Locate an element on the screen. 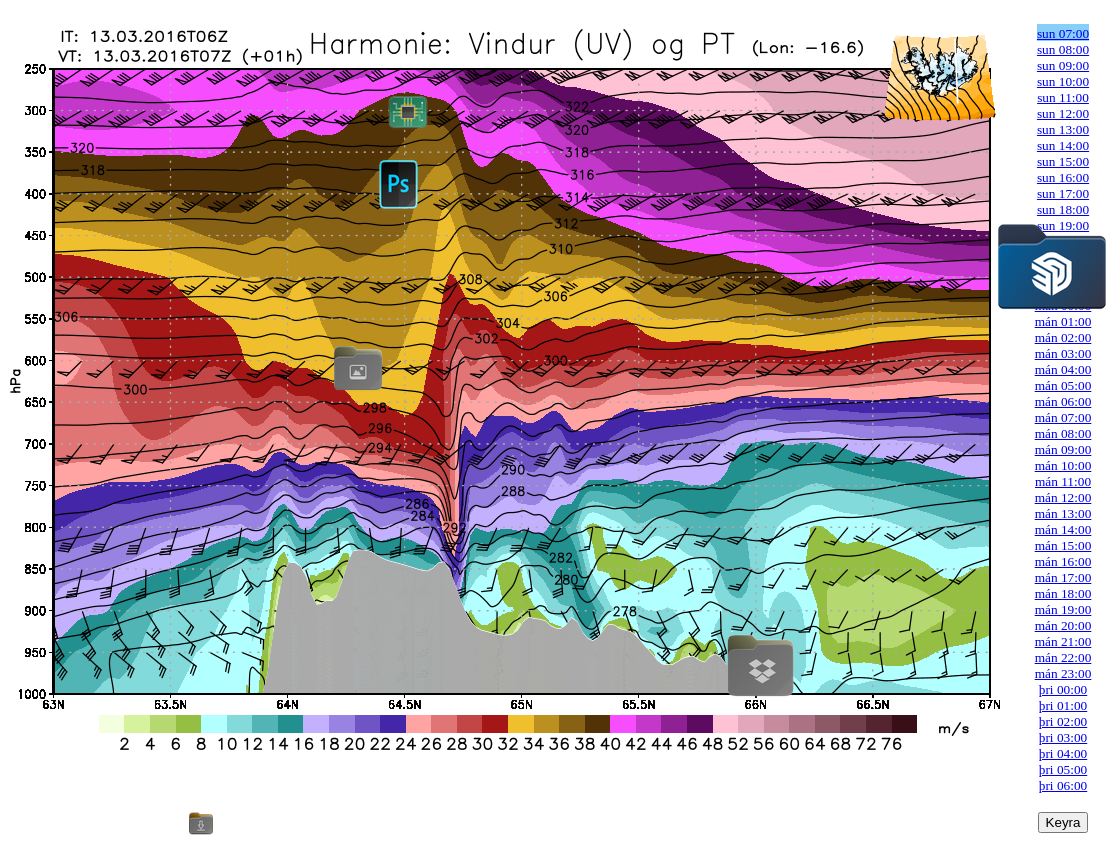 The height and width of the screenshot is (841, 1118). open your pictures folder is located at coordinates (358, 368).